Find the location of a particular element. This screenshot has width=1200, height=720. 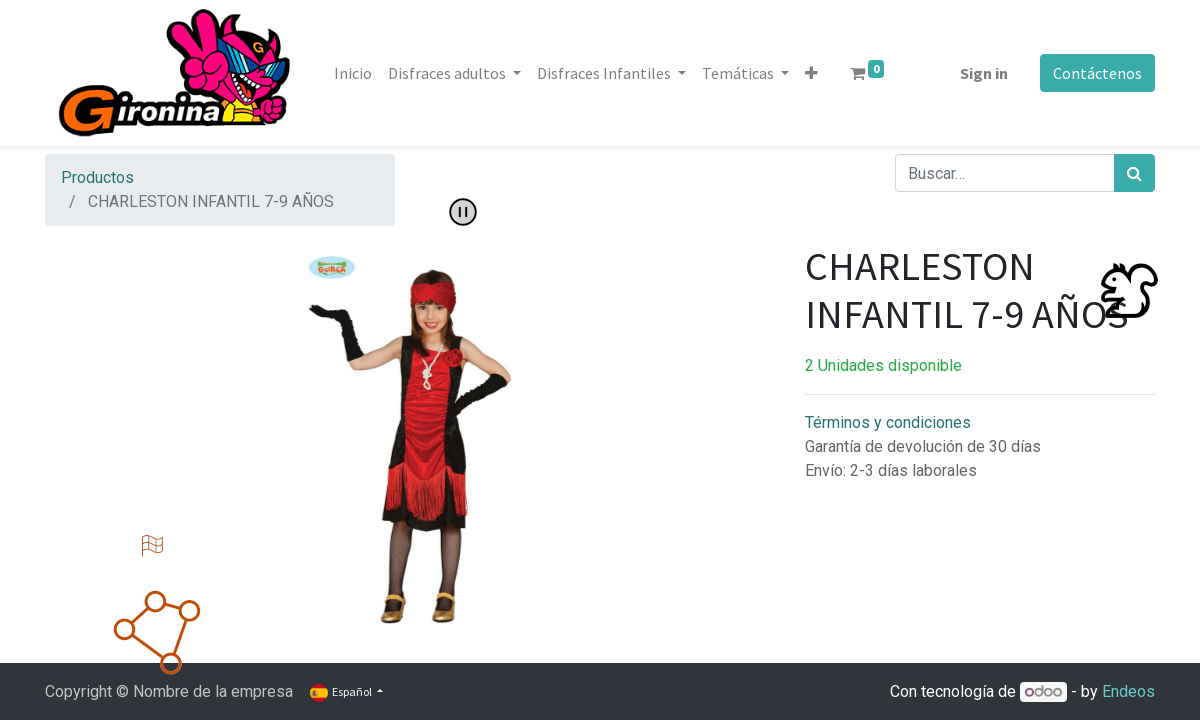

indicates finish line or completion of a task is located at coordinates (151, 545).